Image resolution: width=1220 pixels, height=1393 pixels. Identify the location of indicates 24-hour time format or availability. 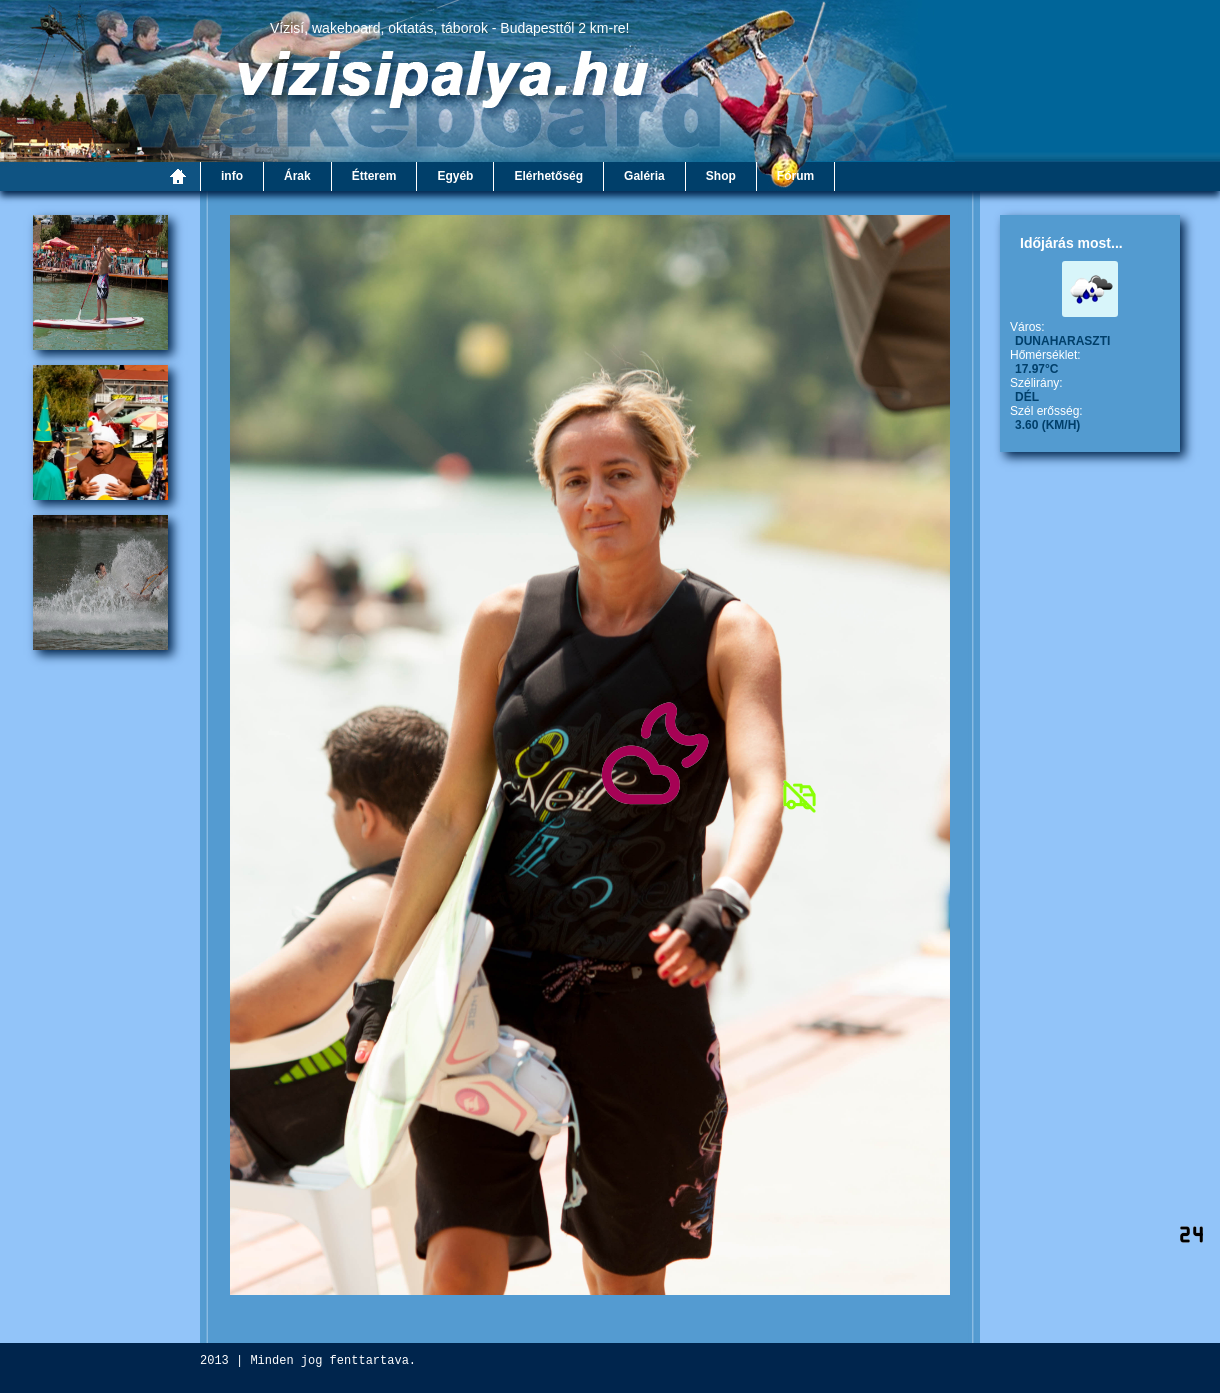
(1191, 1234).